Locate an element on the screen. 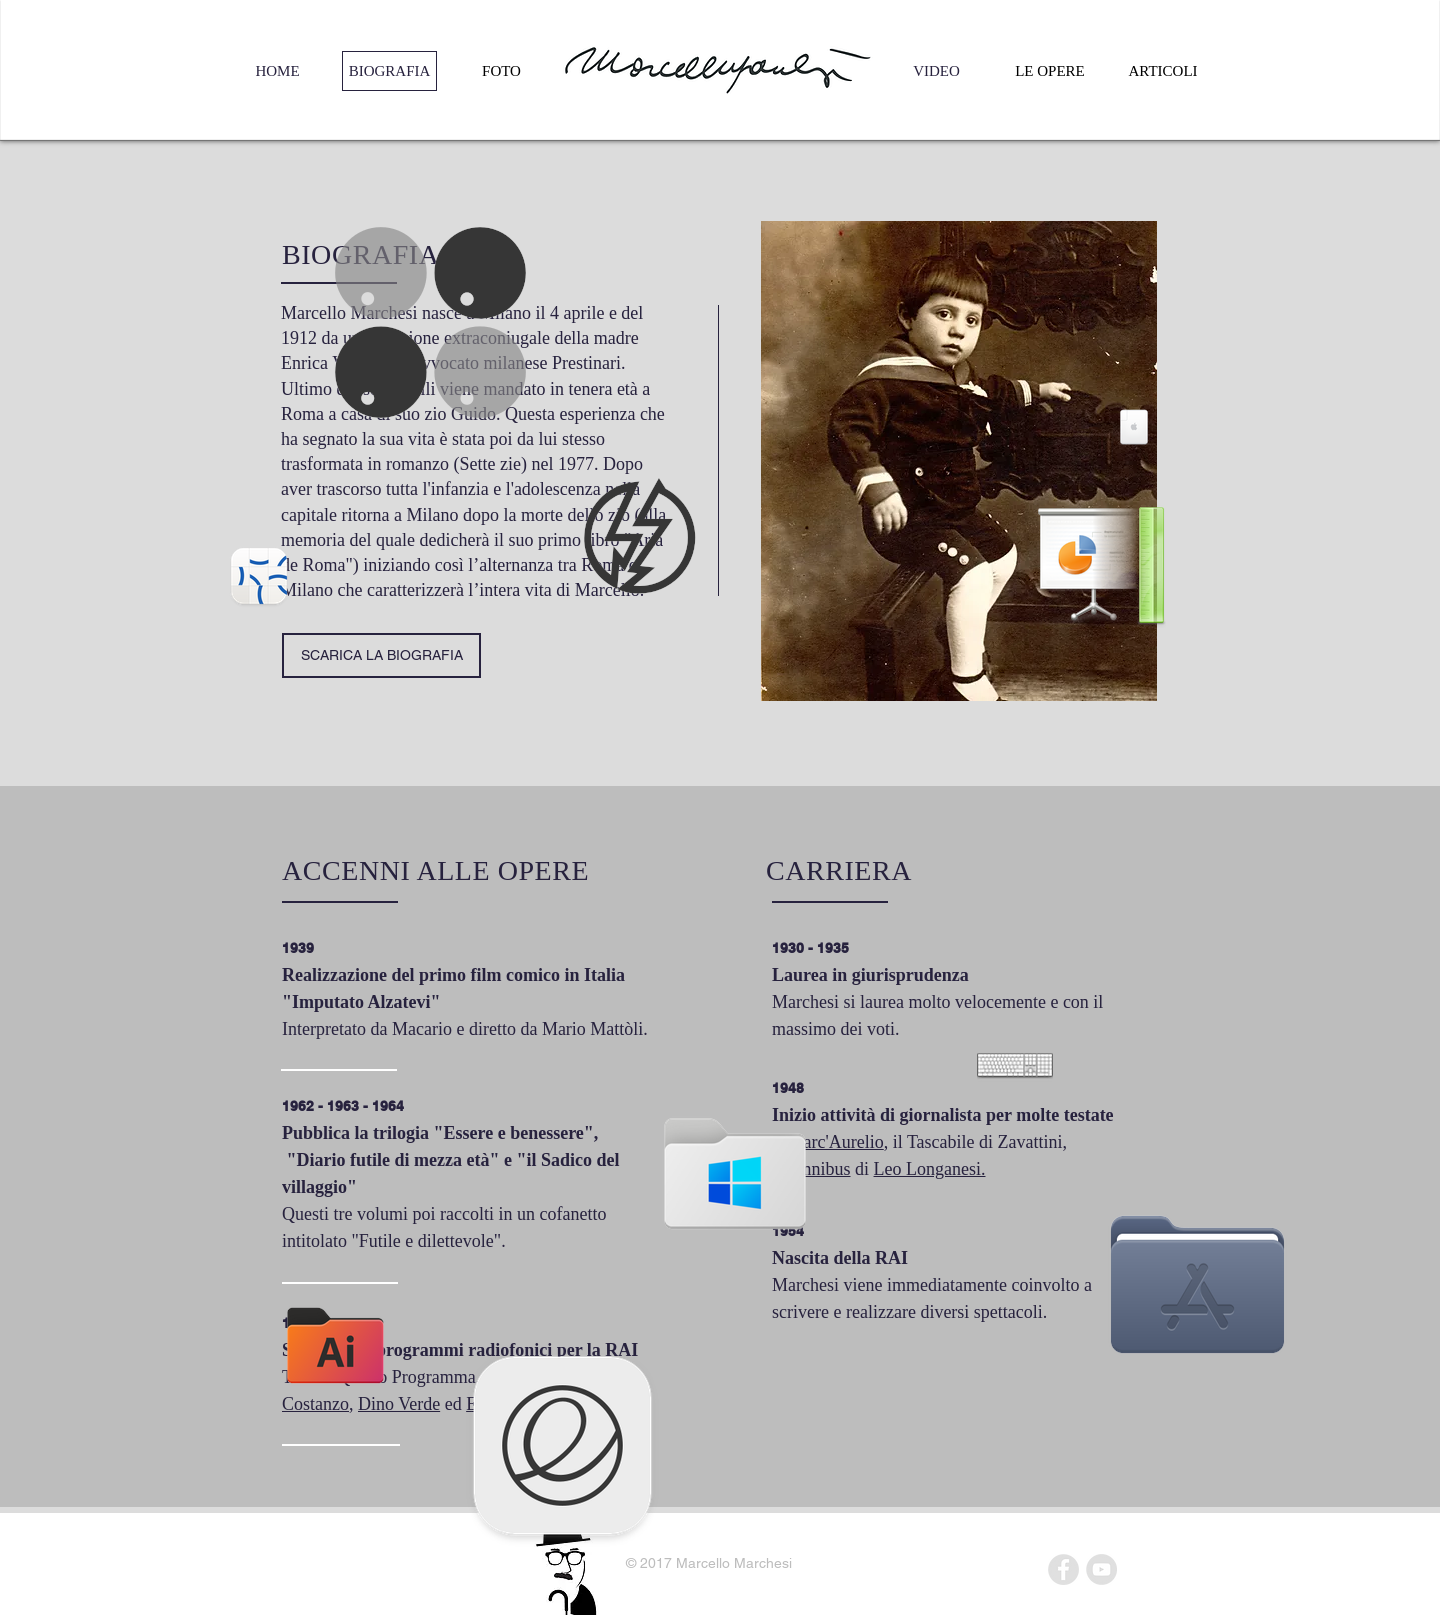 The height and width of the screenshot is (1623, 1440). access AirPort Express network settings is located at coordinates (1134, 427).